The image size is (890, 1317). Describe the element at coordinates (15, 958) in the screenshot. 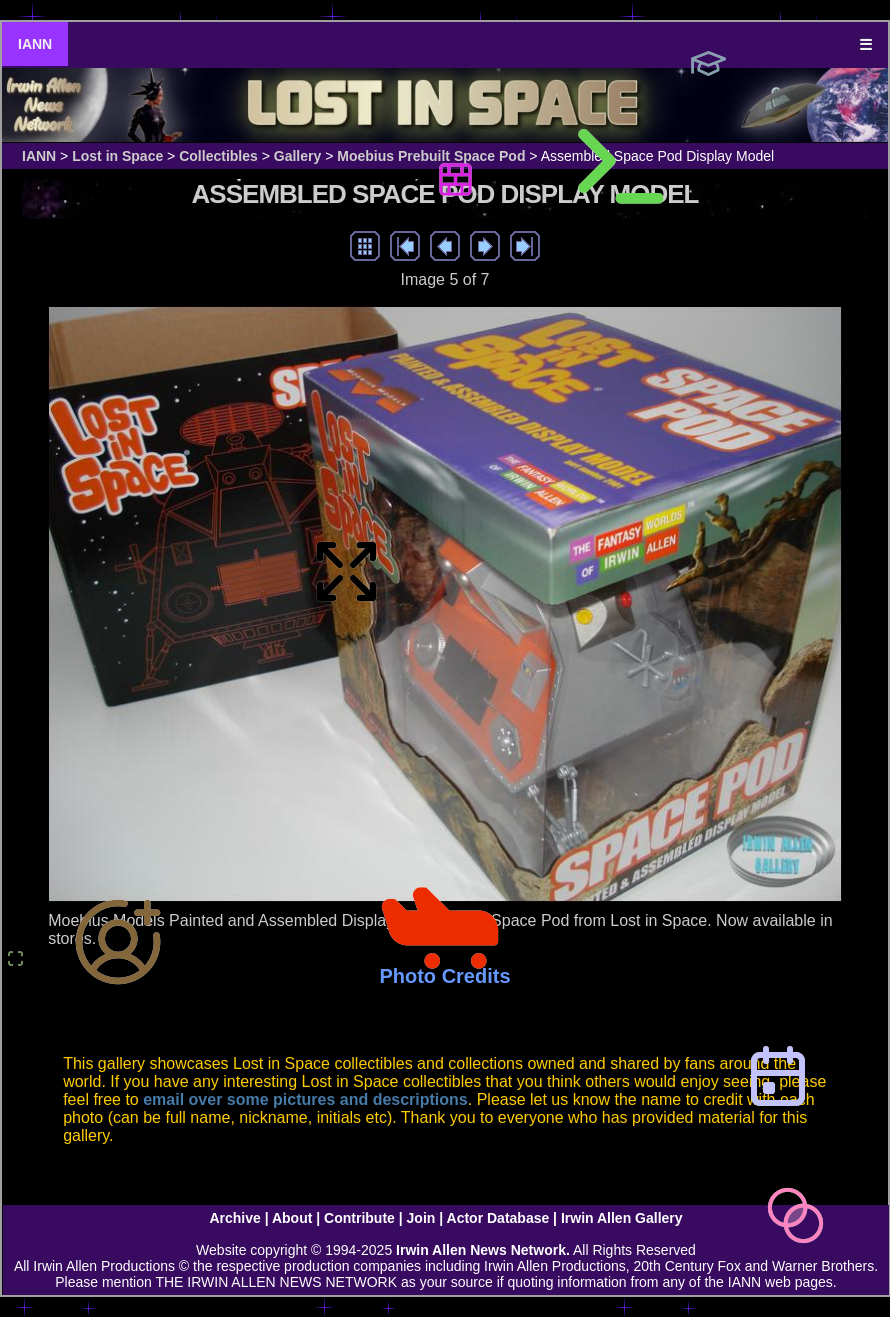

I see `crop or resize an image` at that location.